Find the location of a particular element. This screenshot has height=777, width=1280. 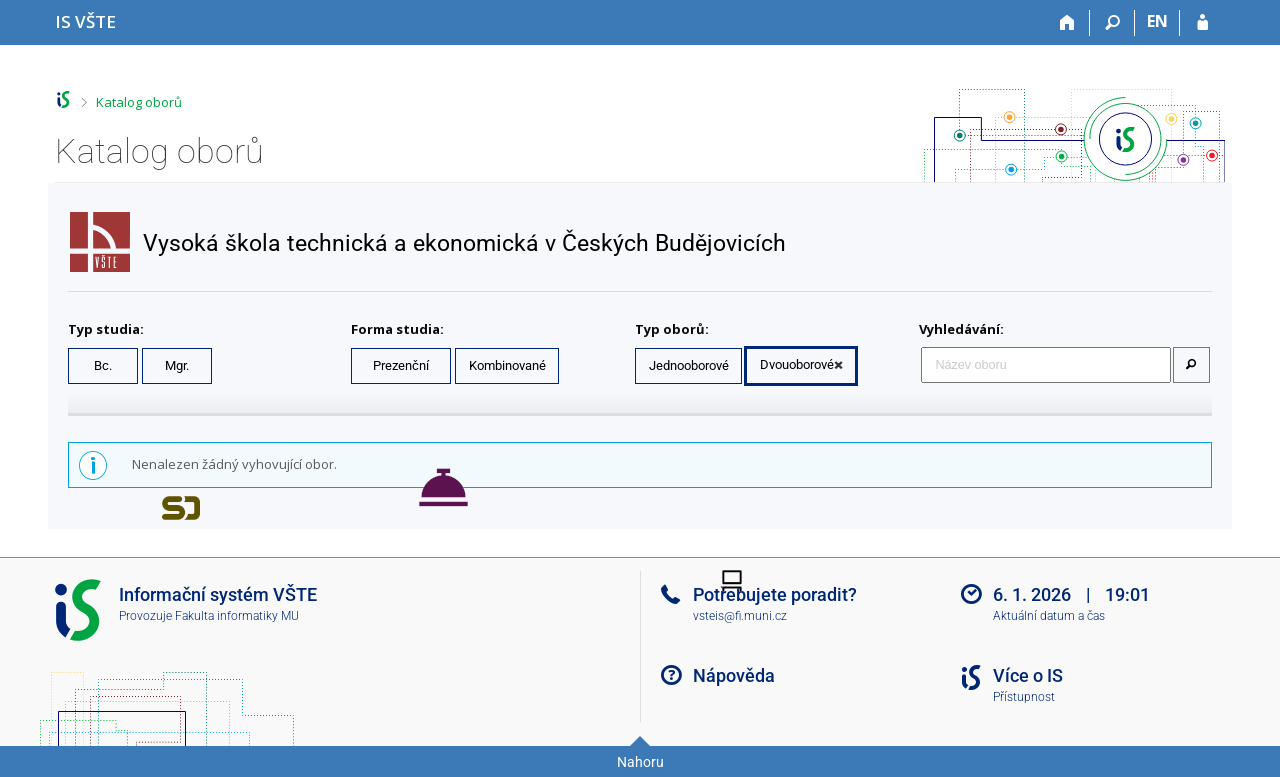

switch to stacked view layout is located at coordinates (732, 581).